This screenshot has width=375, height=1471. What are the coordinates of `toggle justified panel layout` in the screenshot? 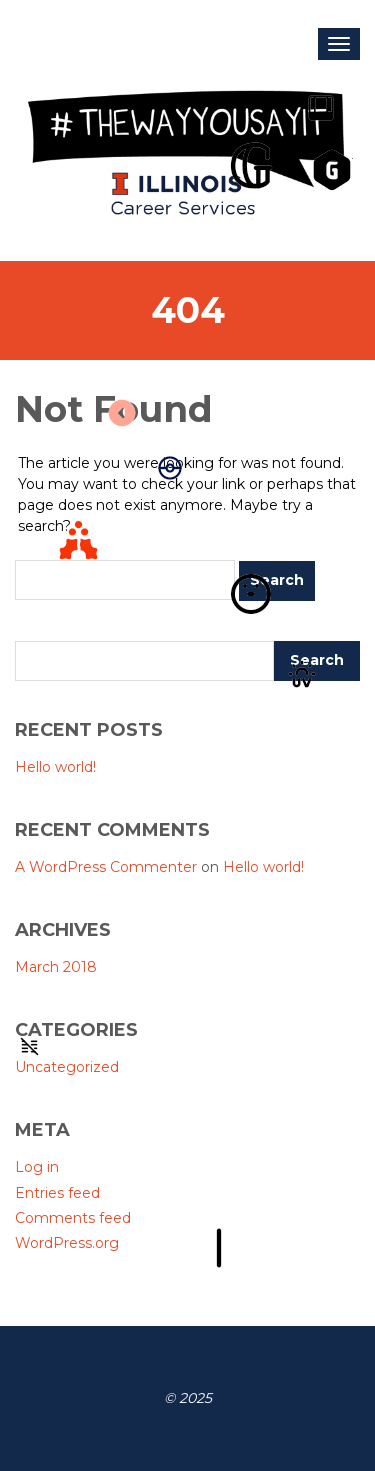 It's located at (321, 108).